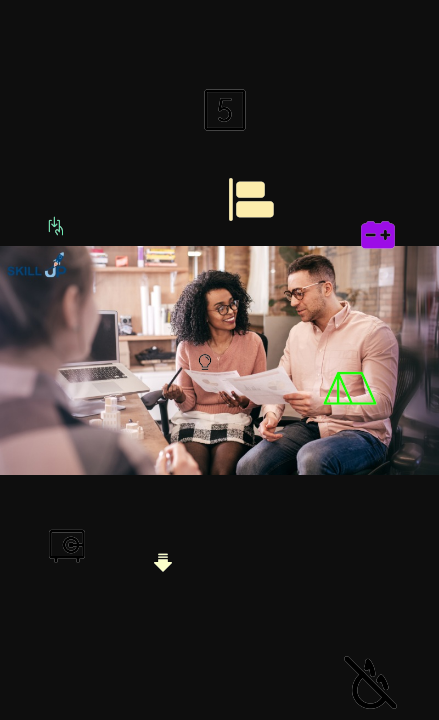 The height and width of the screenshot is (720, 439). I want to click on download file or content, so click(163, 562).